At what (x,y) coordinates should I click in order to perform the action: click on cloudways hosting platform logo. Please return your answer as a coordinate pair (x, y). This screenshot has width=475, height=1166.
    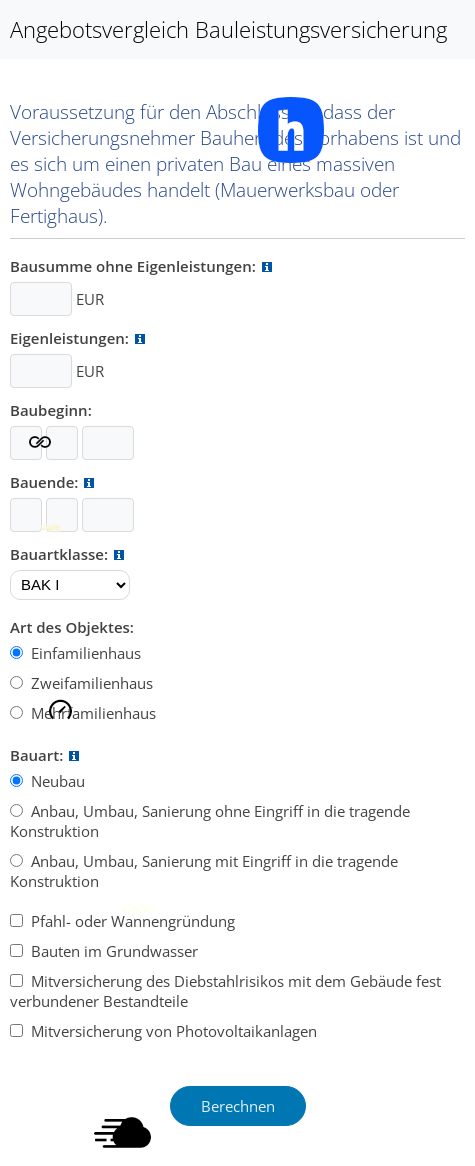
    Looking at the image, I should click on (122, 1132).